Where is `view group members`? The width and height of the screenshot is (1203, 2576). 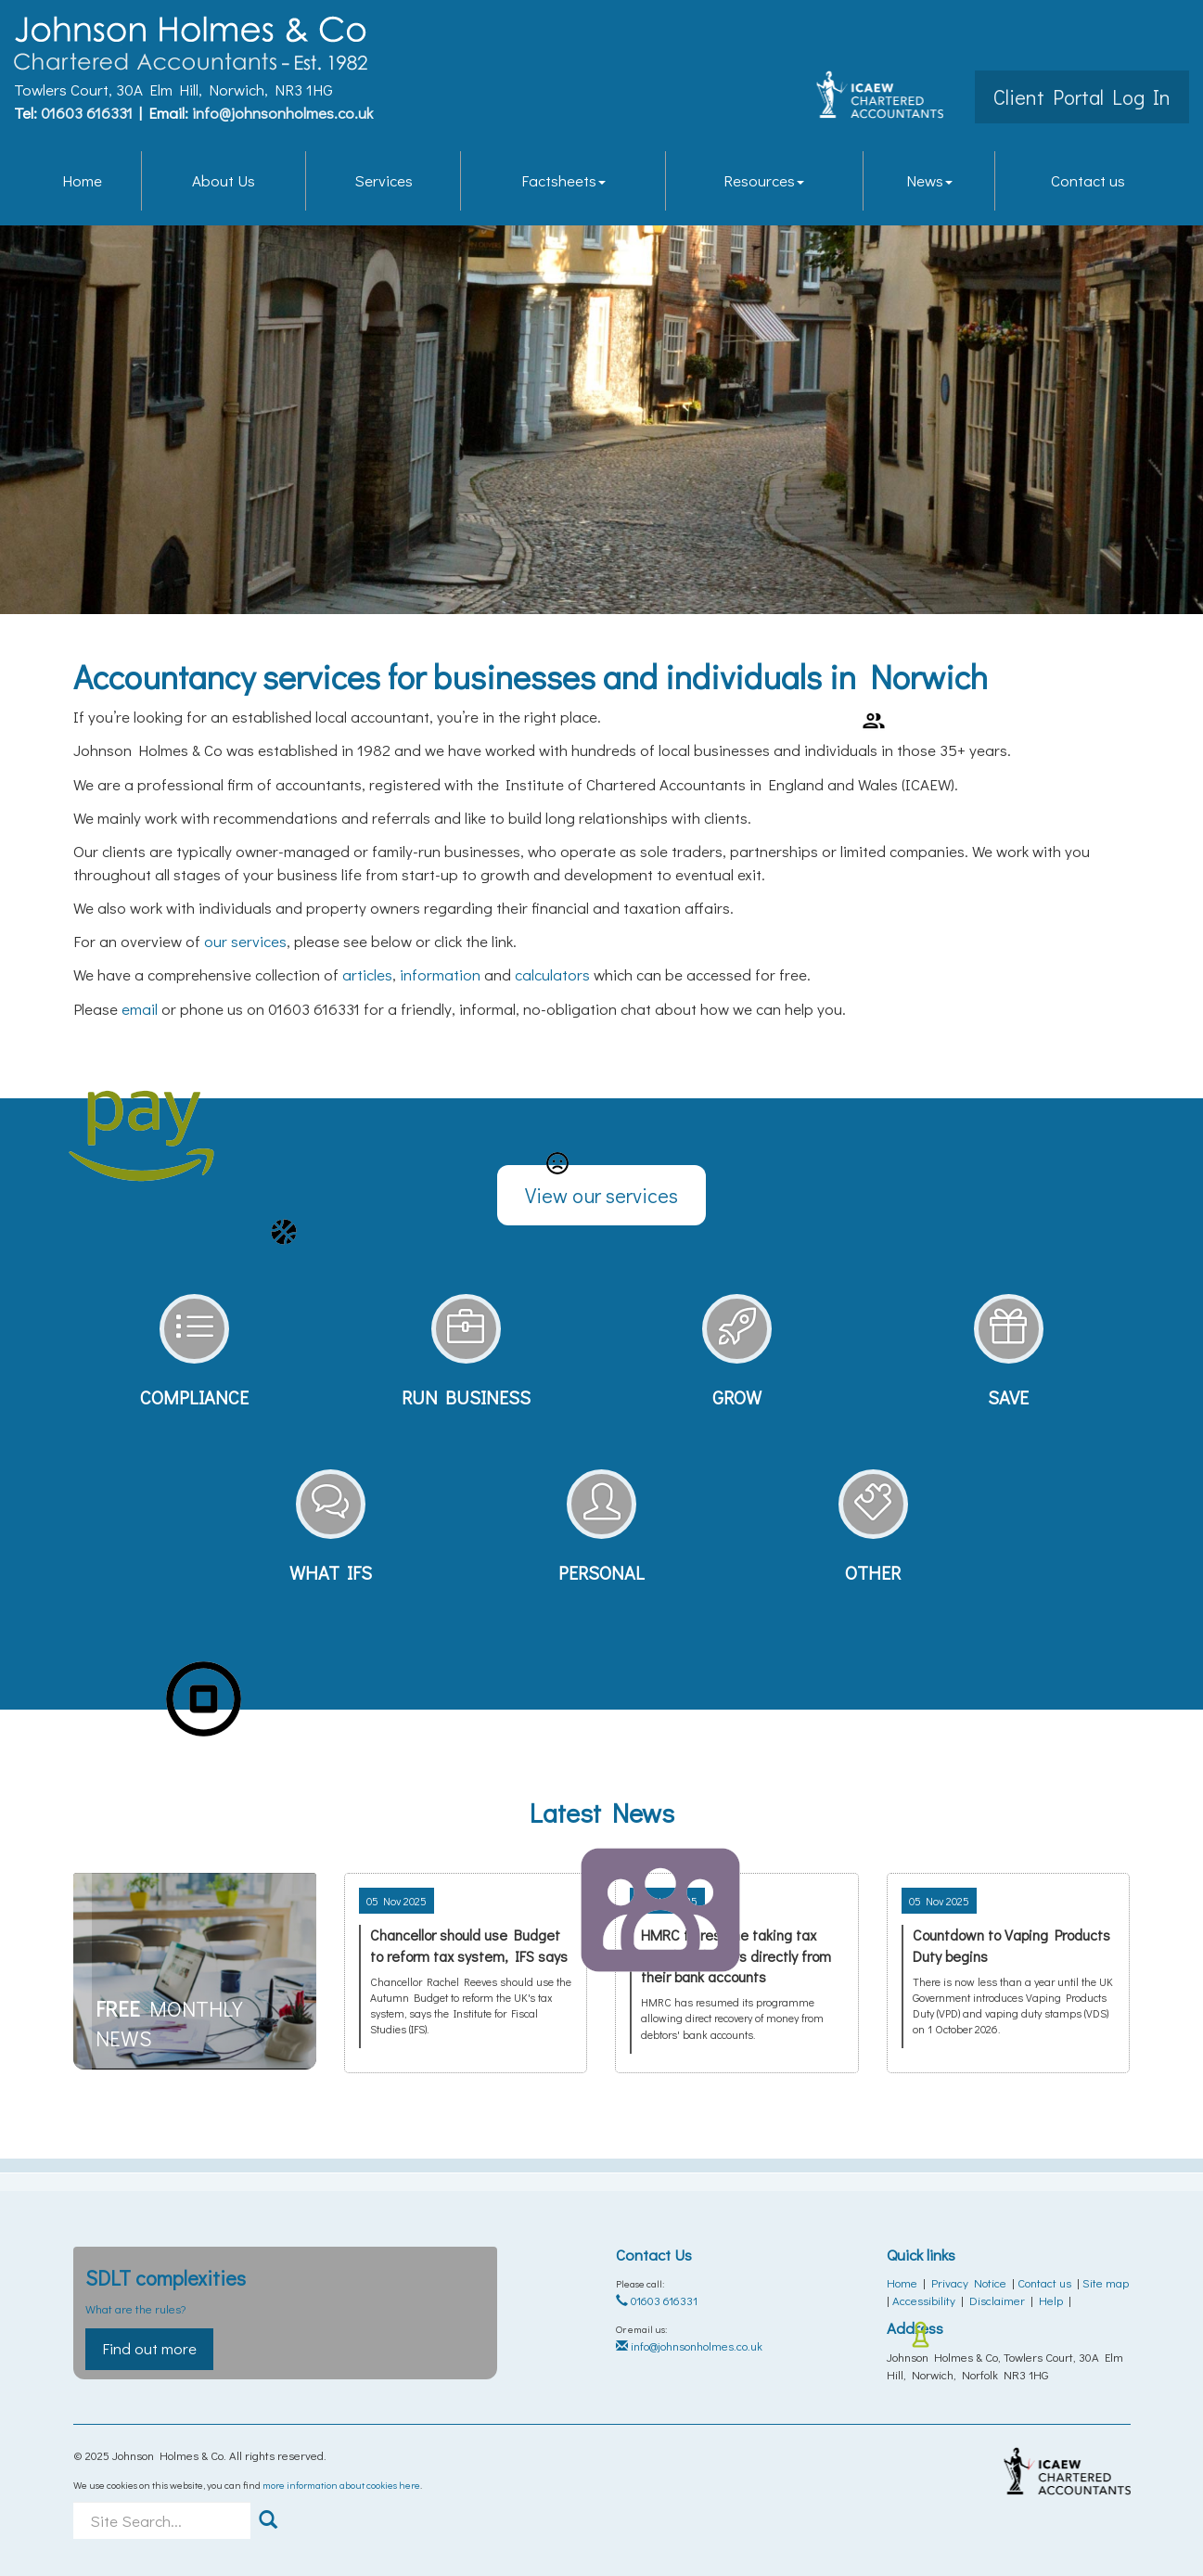
view group members is located at coordinates (874, 721).